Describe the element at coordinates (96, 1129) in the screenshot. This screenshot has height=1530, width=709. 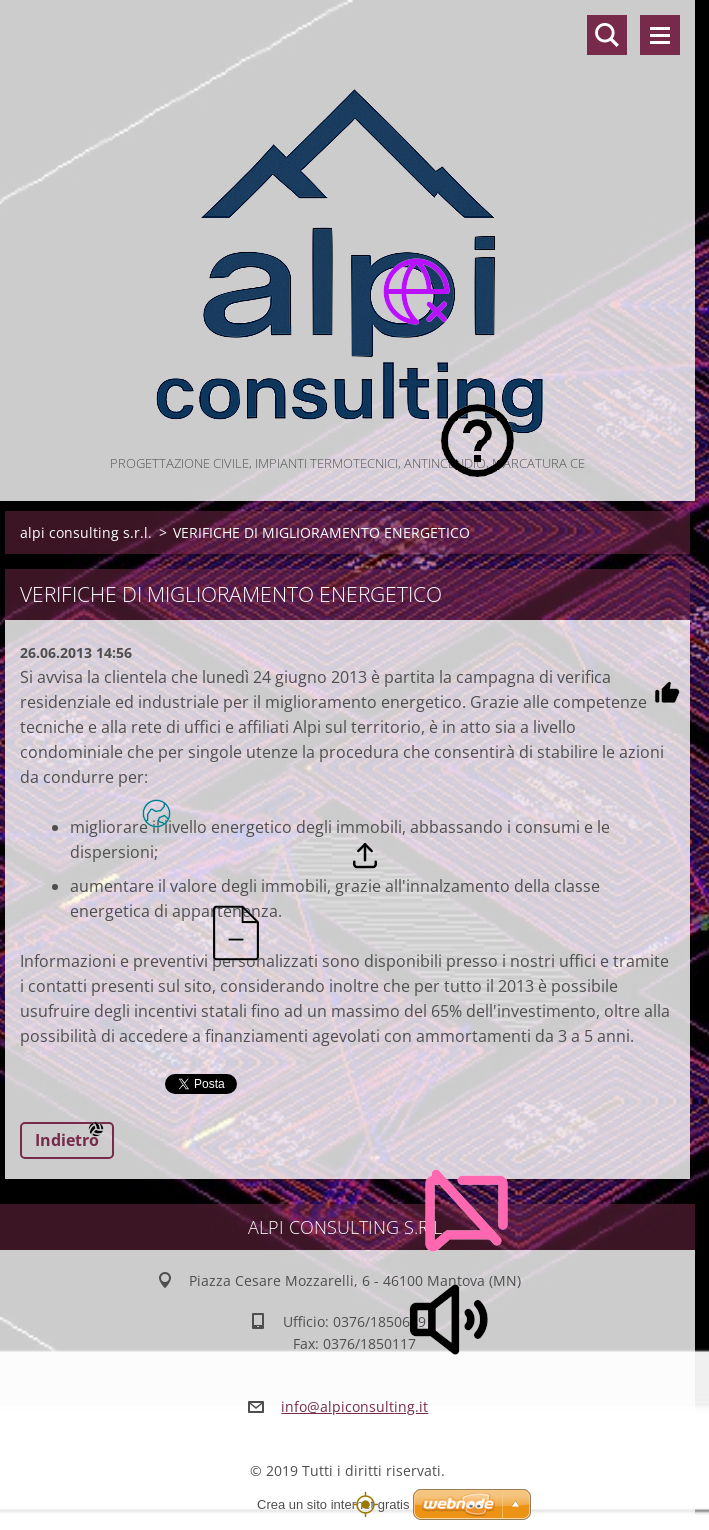
I see `volleyball sports category or activity` at that location.